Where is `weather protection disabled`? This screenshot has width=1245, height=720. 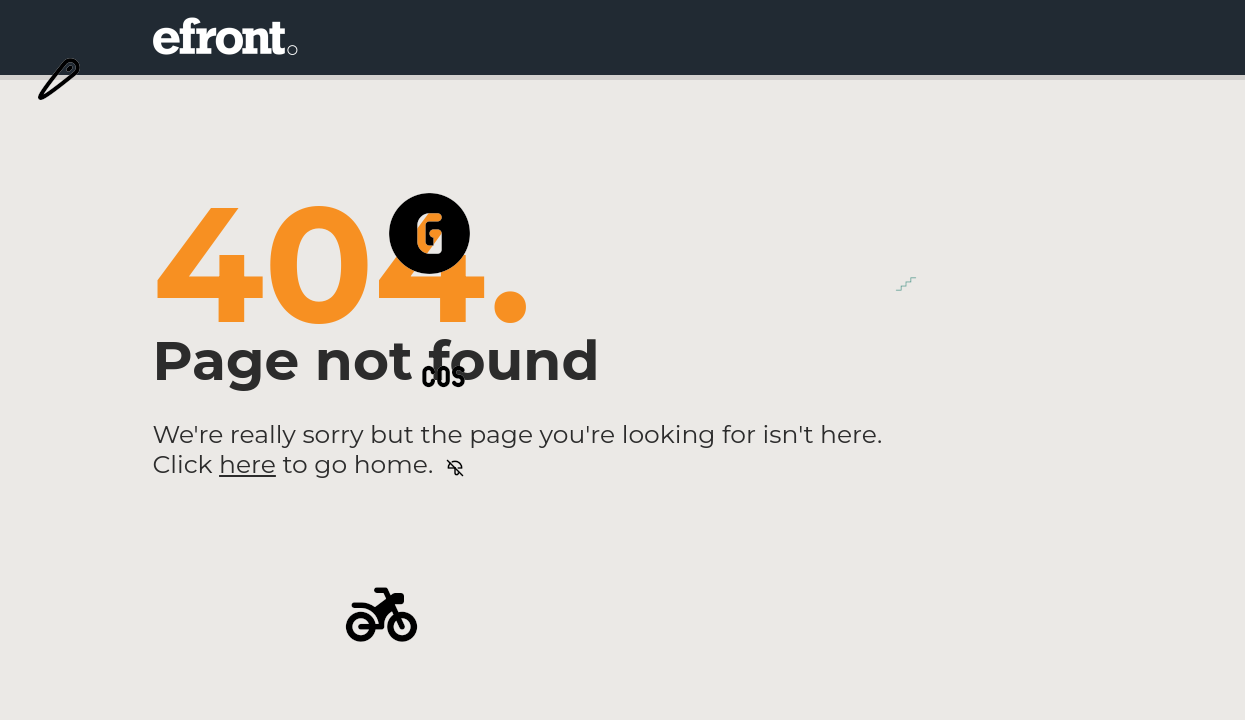 weather protection disabled is located at coordinates (455, 468).